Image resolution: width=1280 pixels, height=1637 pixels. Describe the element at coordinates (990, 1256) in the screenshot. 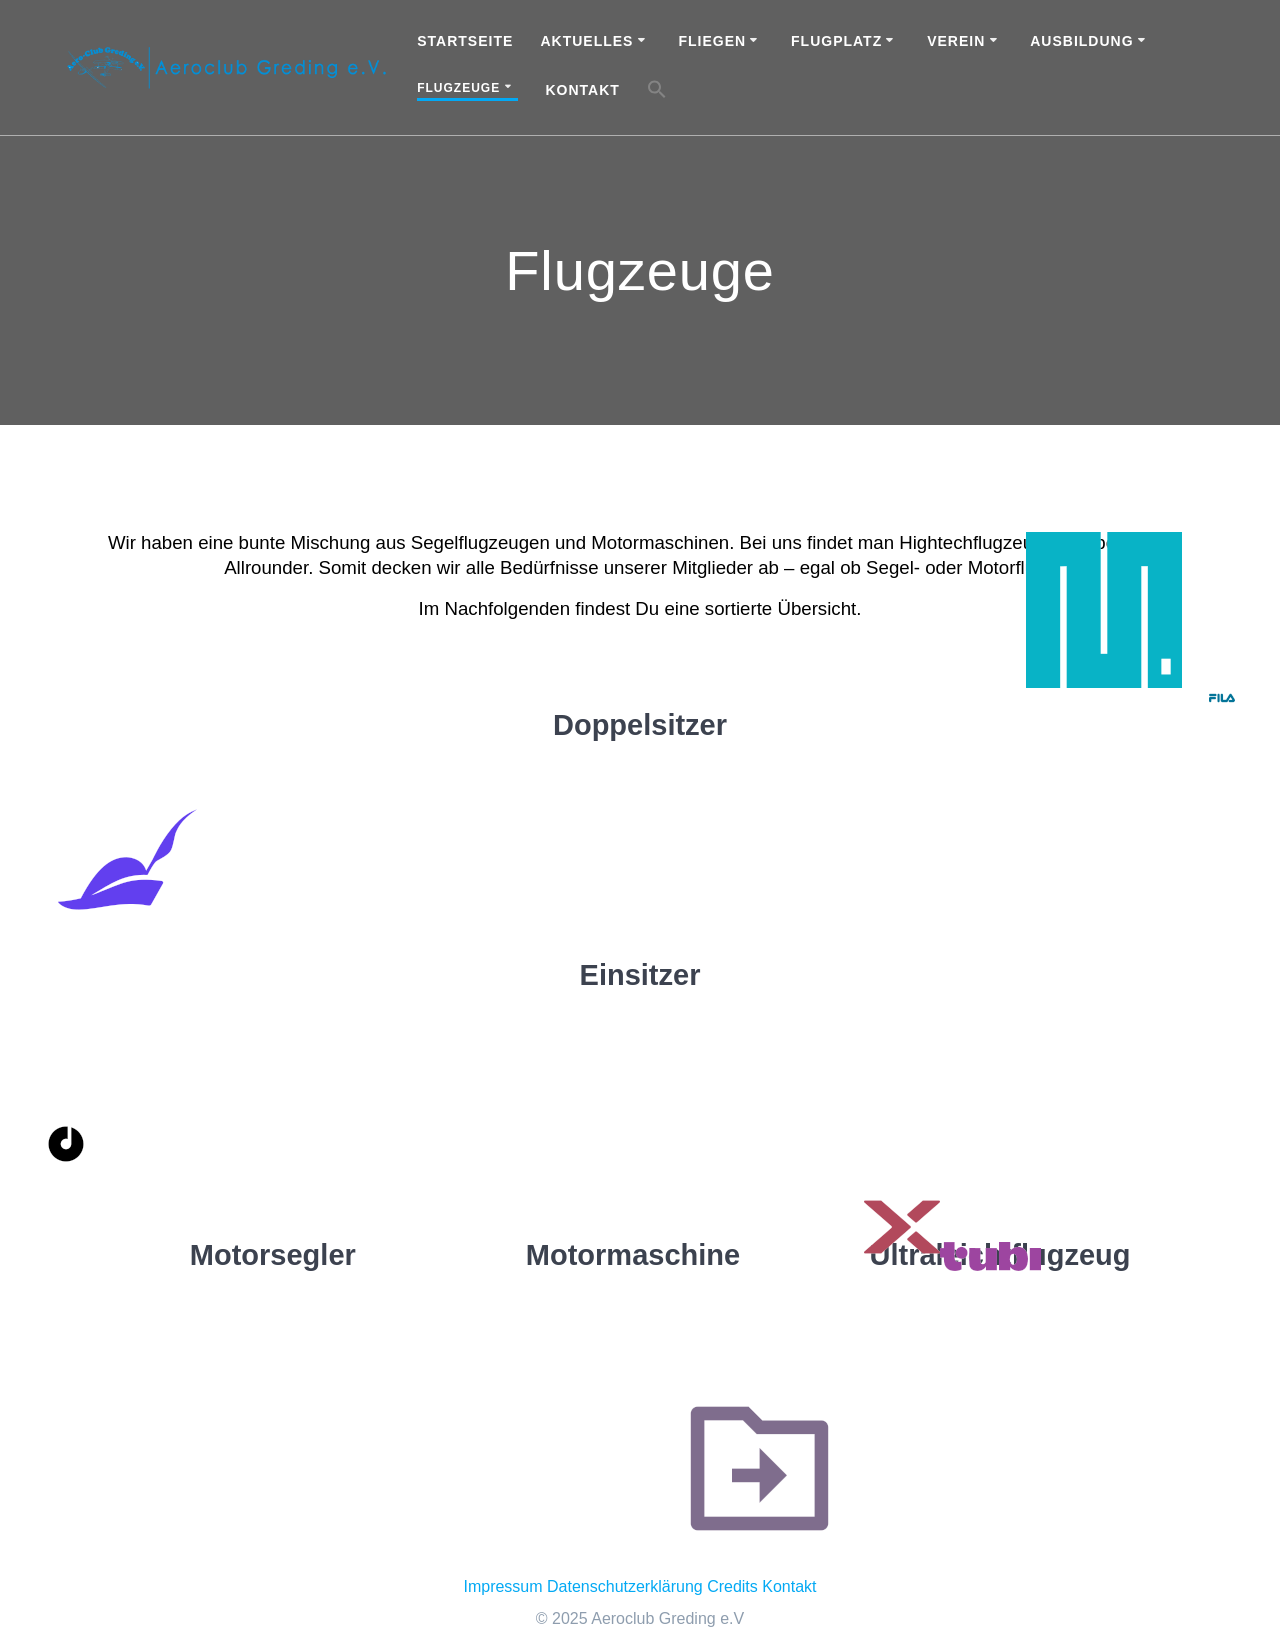

I see `open the tubi streaming app` at that location.